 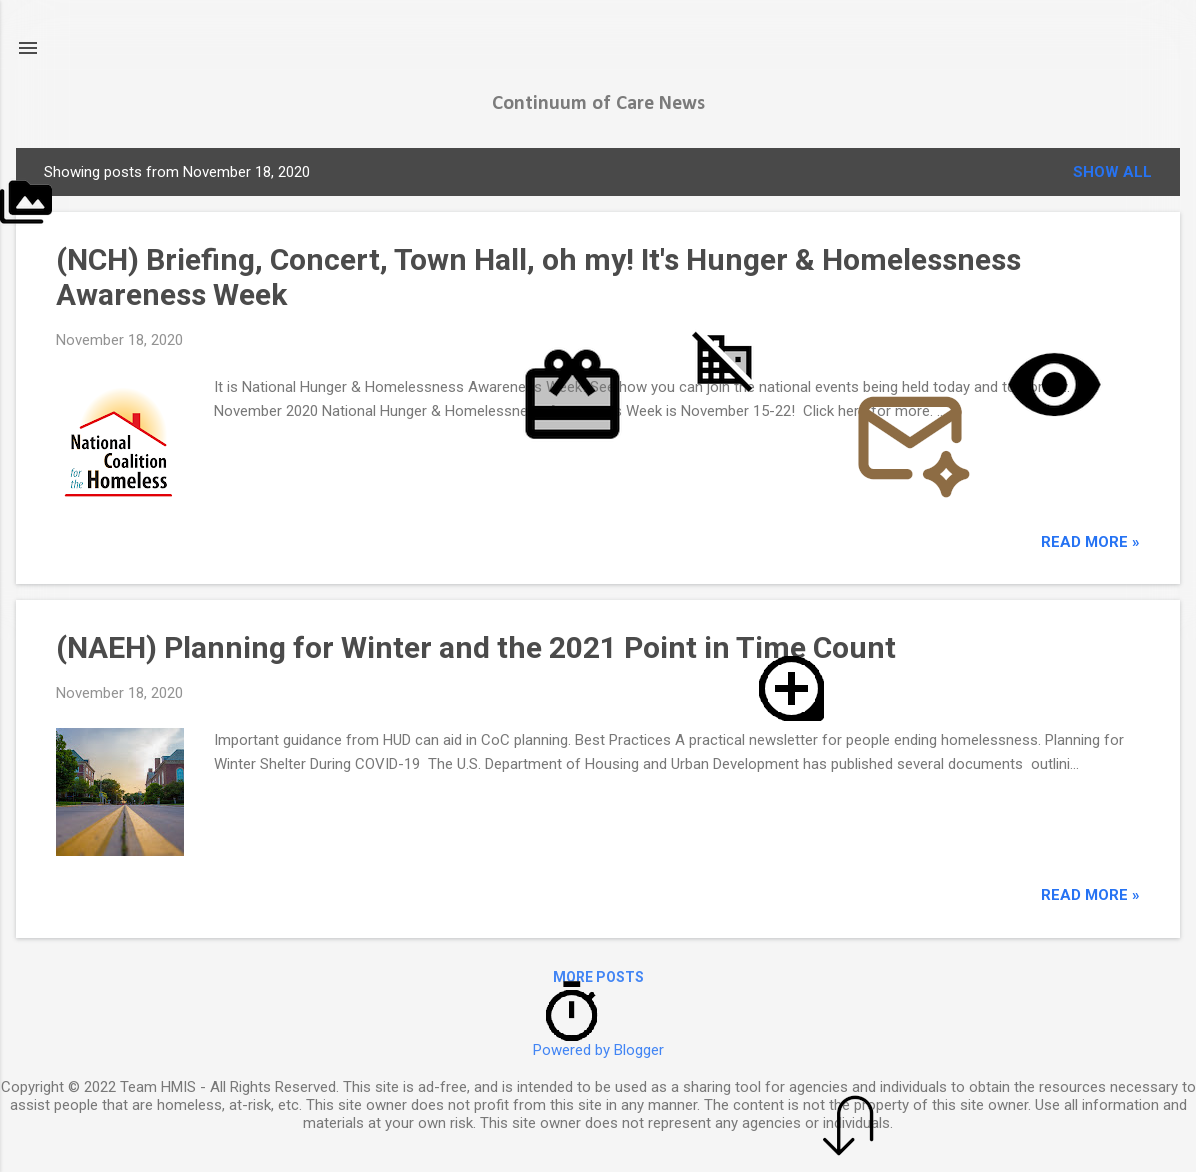 I want to click on view or preview content, so click(x=1054, y=384).